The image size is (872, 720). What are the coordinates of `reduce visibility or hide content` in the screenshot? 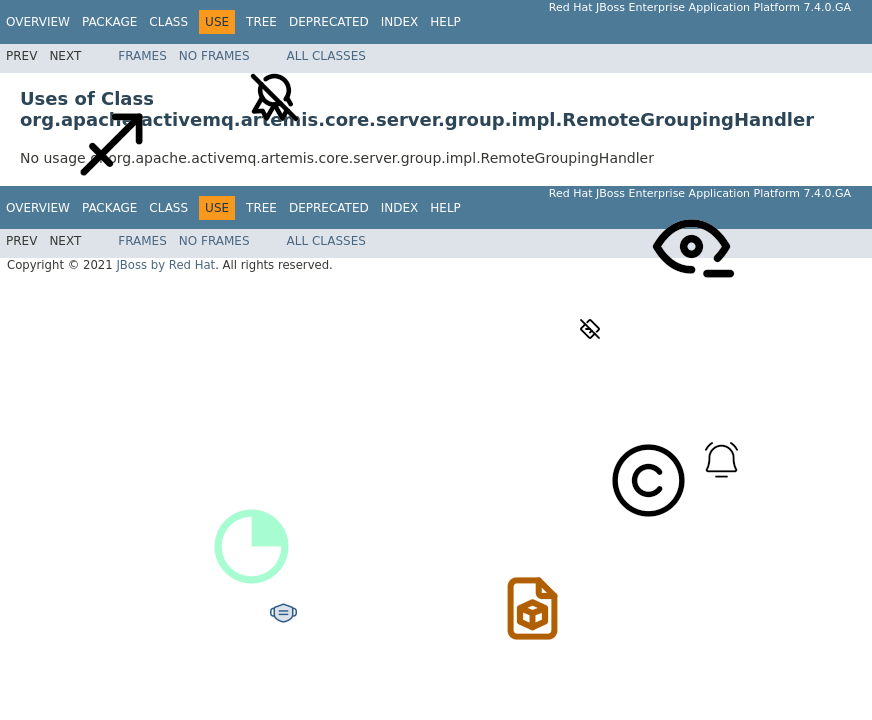 It's located at (691, 246).